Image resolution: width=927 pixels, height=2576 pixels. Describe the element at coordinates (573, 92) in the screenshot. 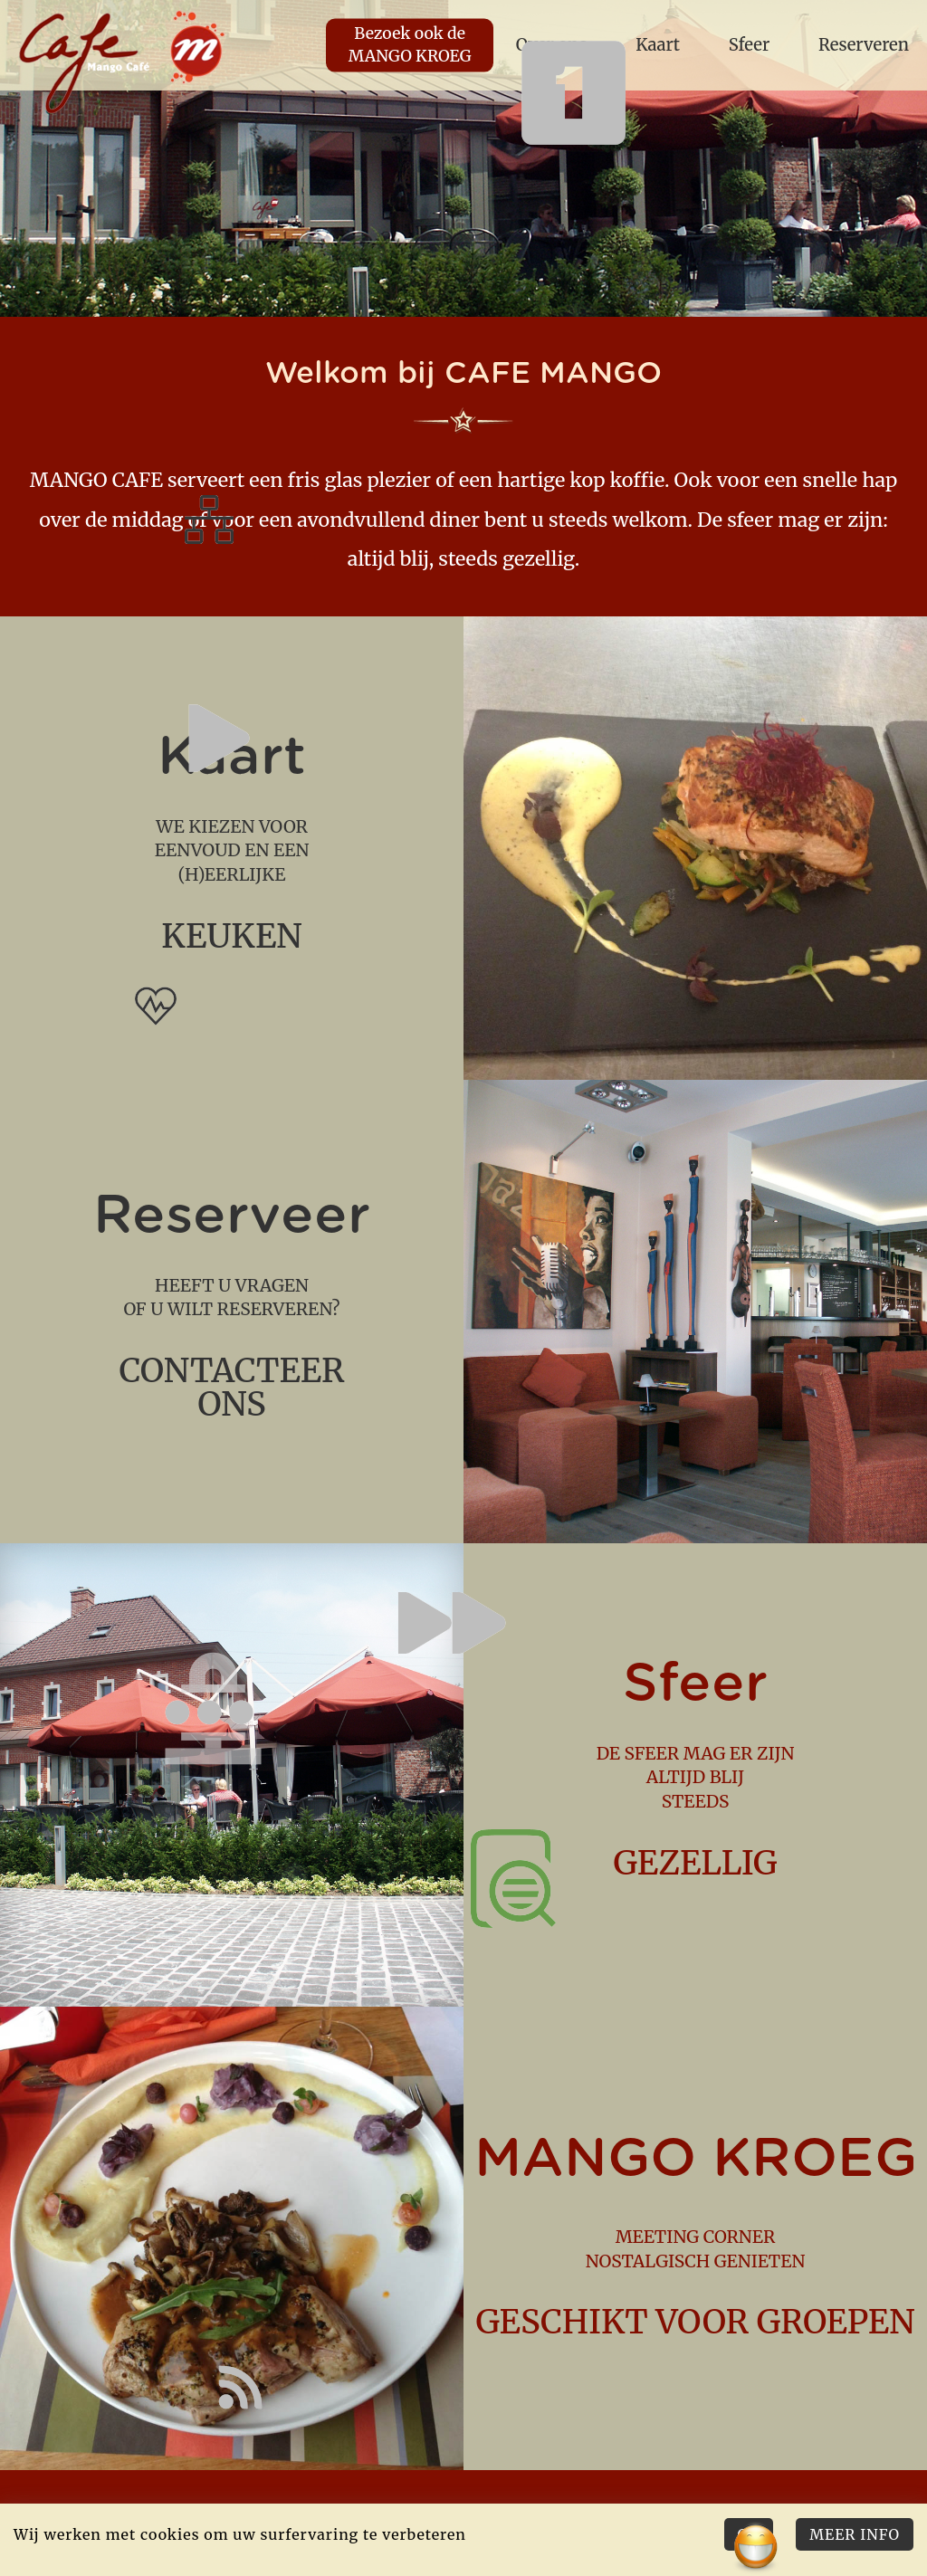

I see `reset zoom to 100% or original size` at that location.